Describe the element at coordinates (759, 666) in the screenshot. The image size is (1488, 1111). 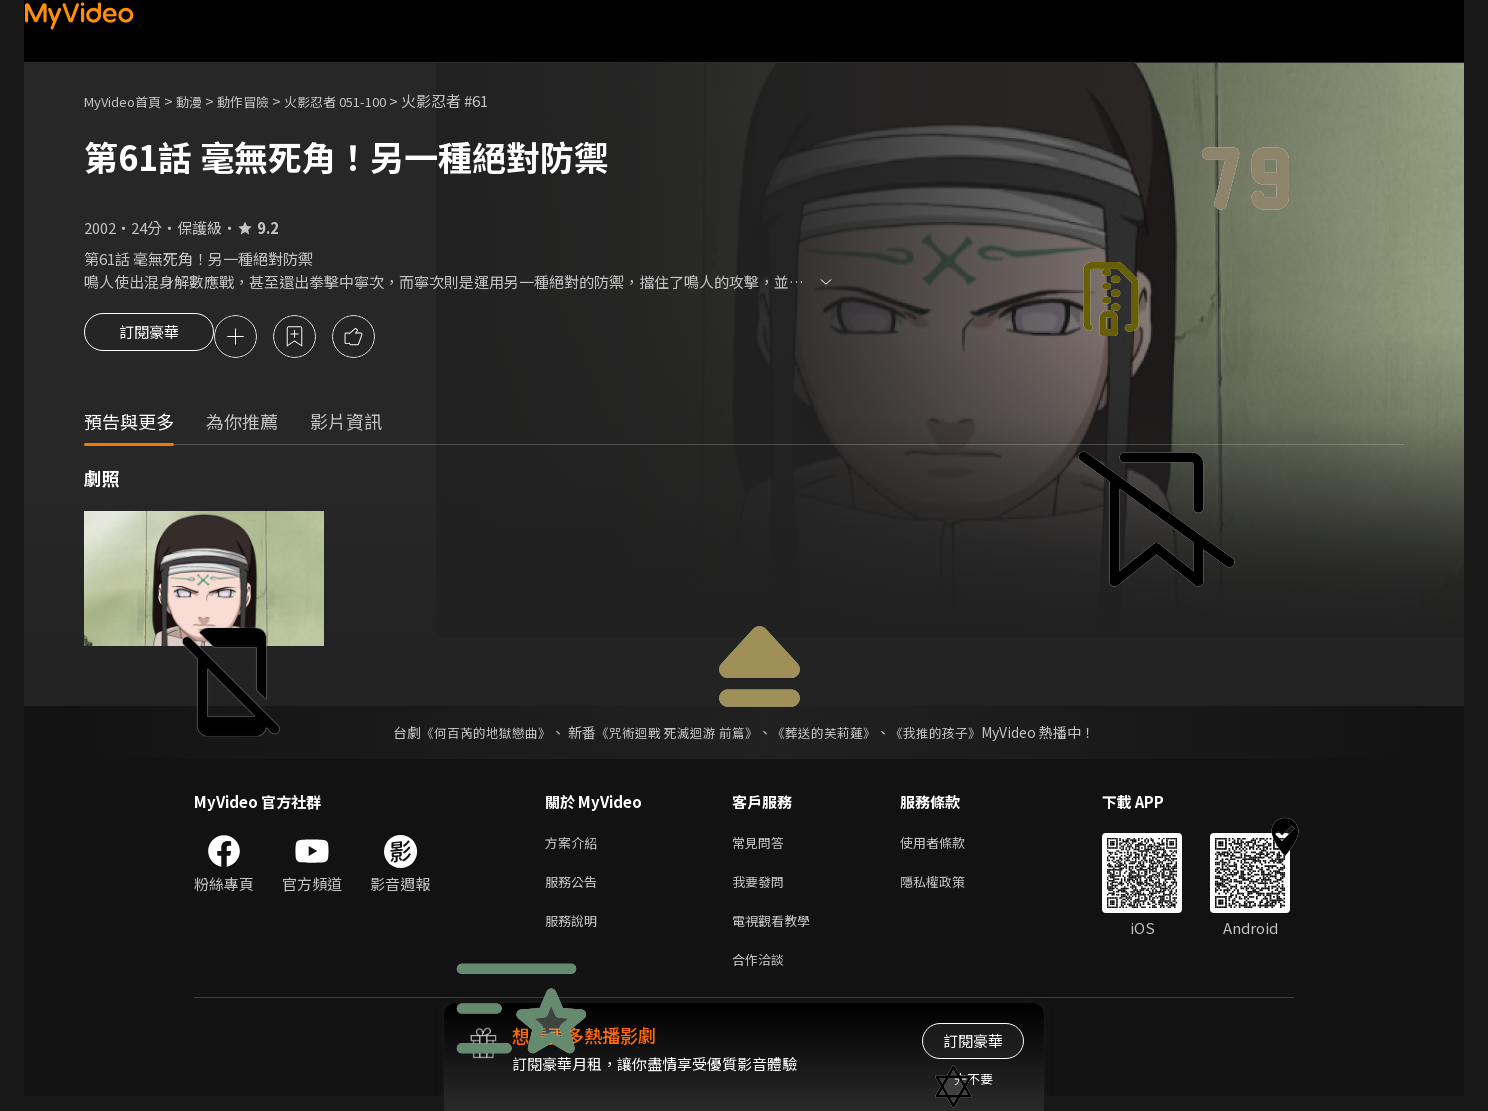
I see `eject media or removable device` at that location.